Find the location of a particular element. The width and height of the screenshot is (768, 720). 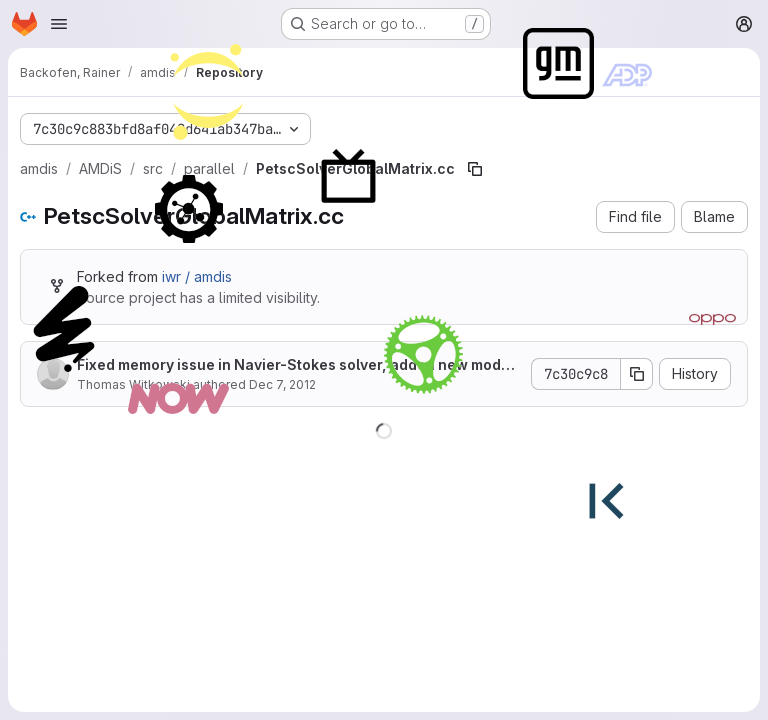

access ADP payroll and HR services is located at coordinates (627, 75).